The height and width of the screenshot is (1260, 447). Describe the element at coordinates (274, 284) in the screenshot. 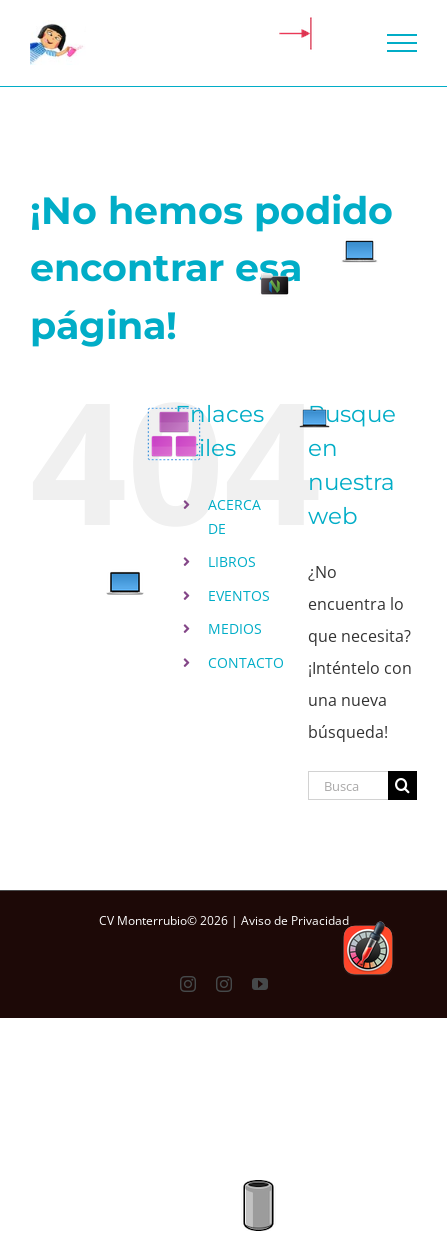

I see `open neovim configuration folder` at that location.